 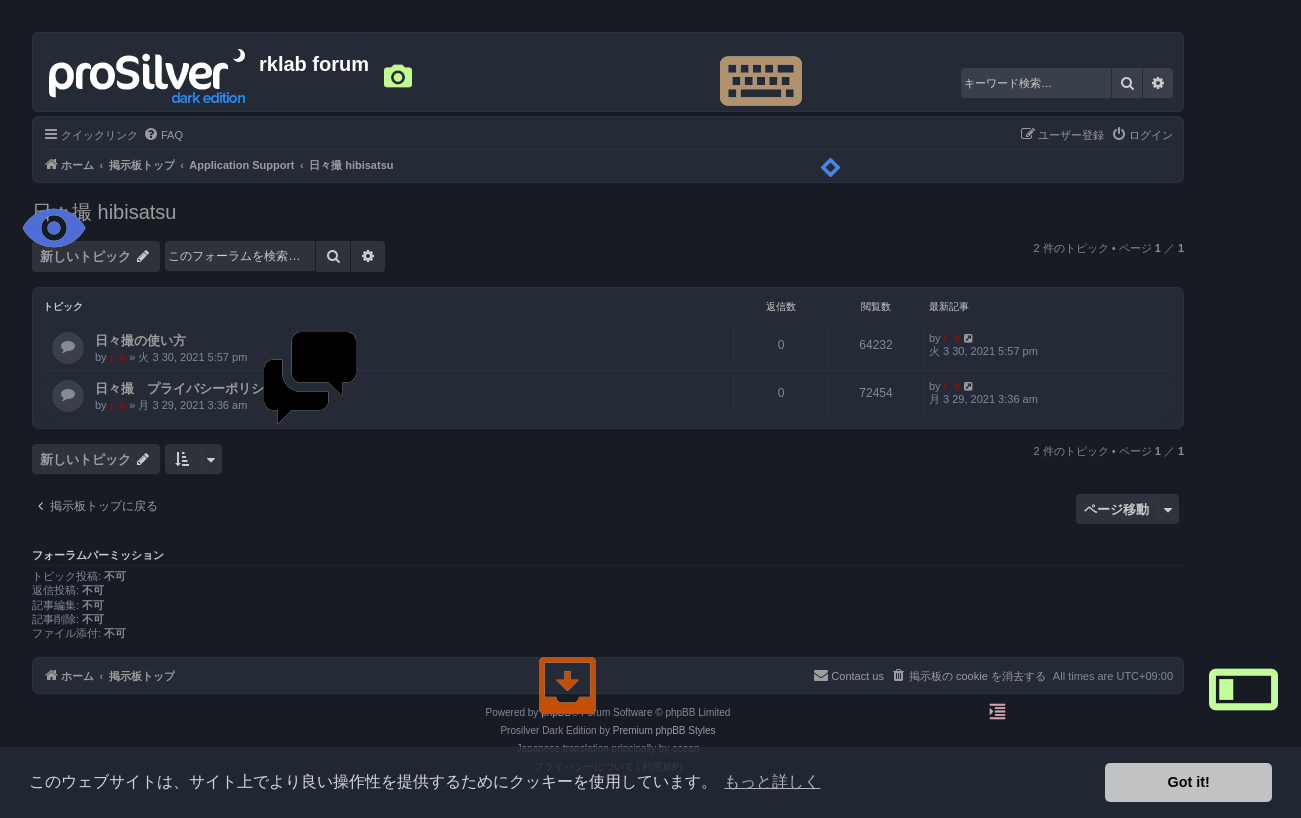 What do you see at coordinates (567, 685) in the screenshot?
I see `download to inbox` at bounding box center [567, 685].